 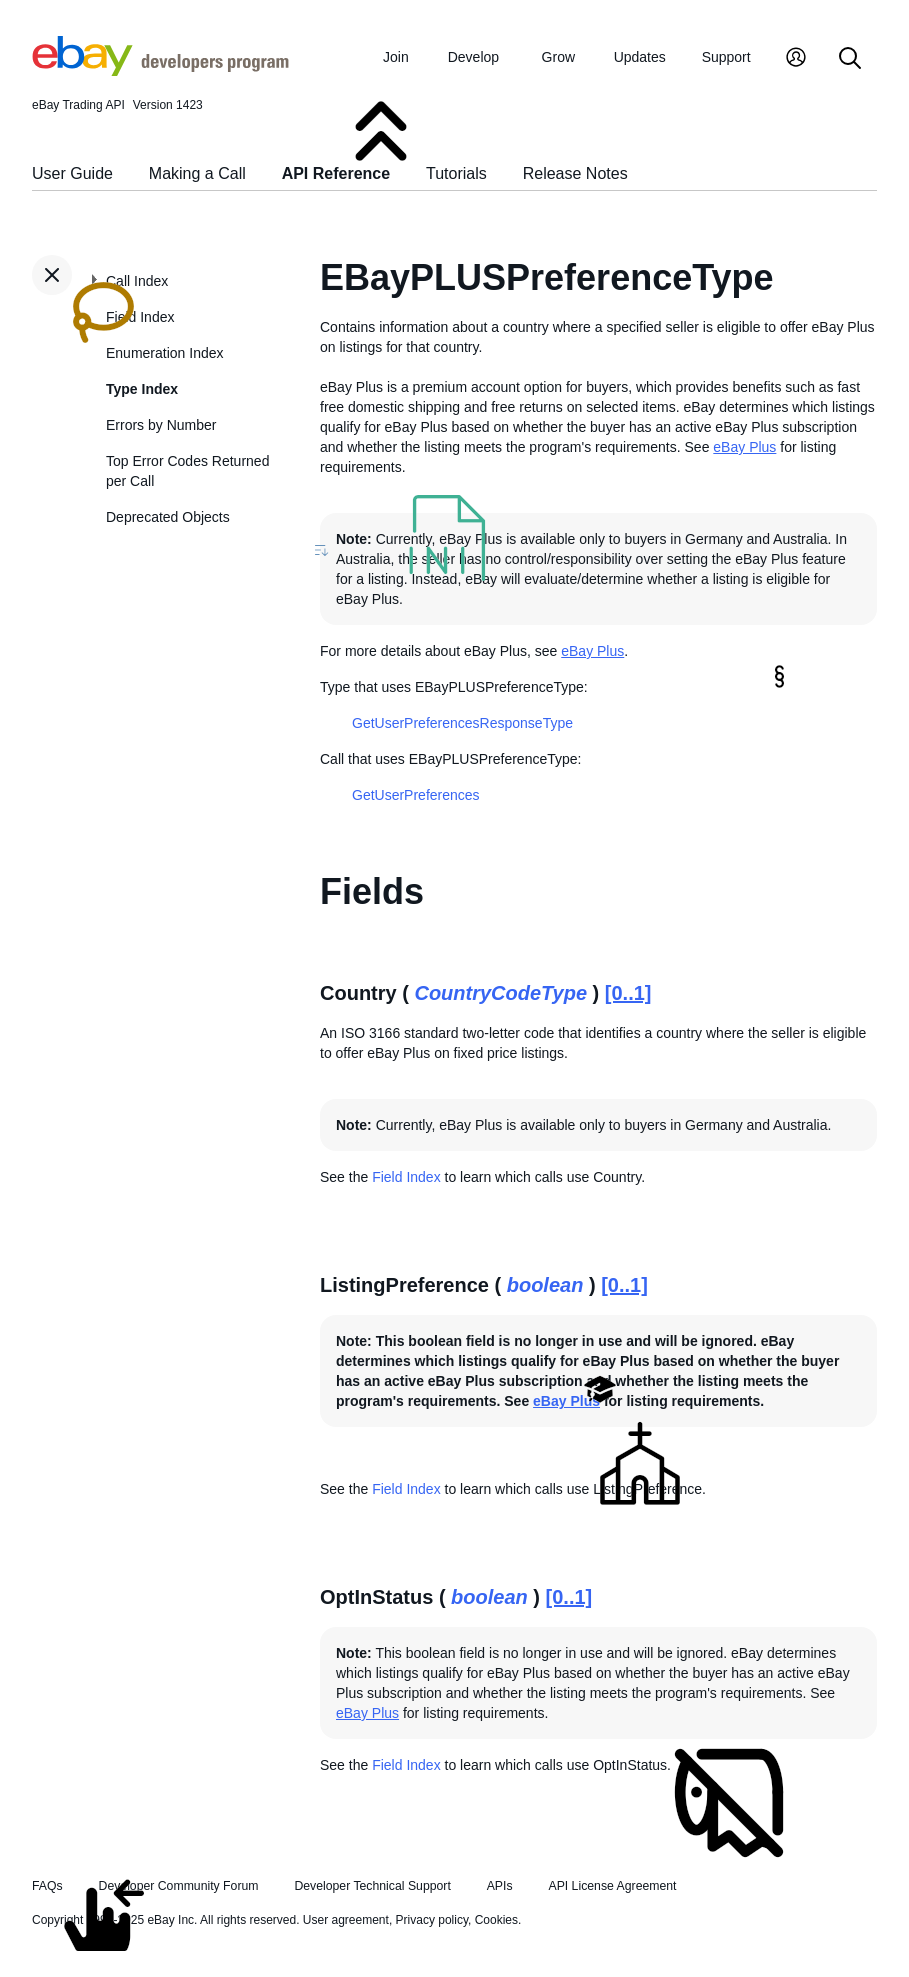 What do you see at coordinates (449, 538) in the screenshot?
I see `view or open an INI configuration file` at bounding box center [449, 538].